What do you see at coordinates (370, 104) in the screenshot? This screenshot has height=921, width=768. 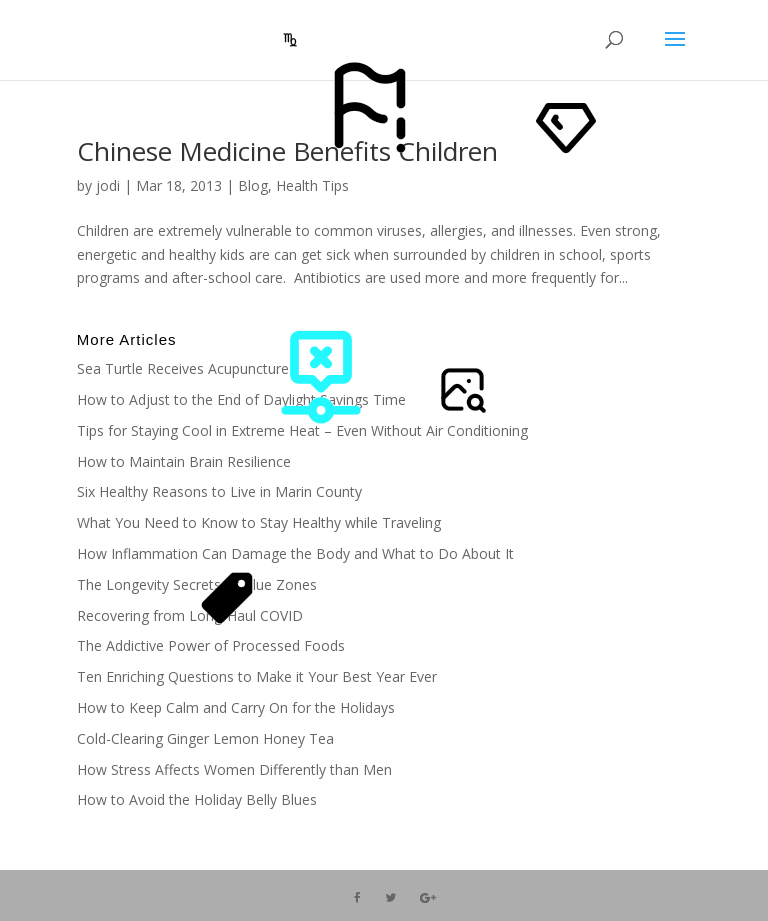 I see `report or flag content with an urgent issue` at bounding box center [370, 104].